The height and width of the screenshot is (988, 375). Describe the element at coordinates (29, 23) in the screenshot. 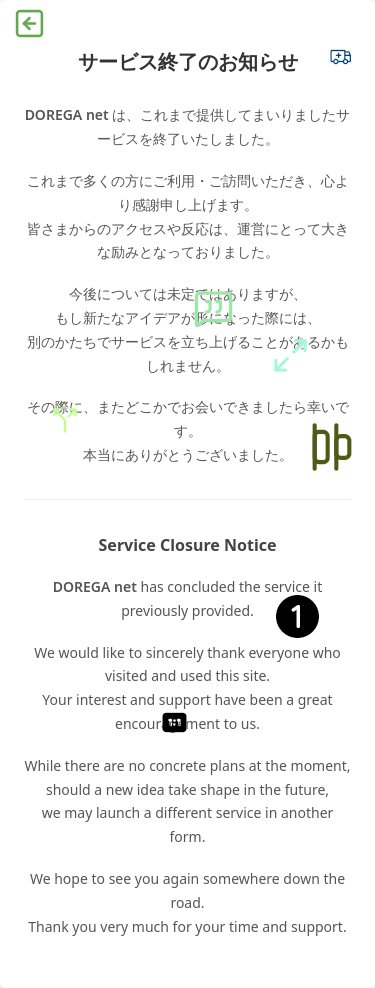

I see `go back to the previous screen` at that location.